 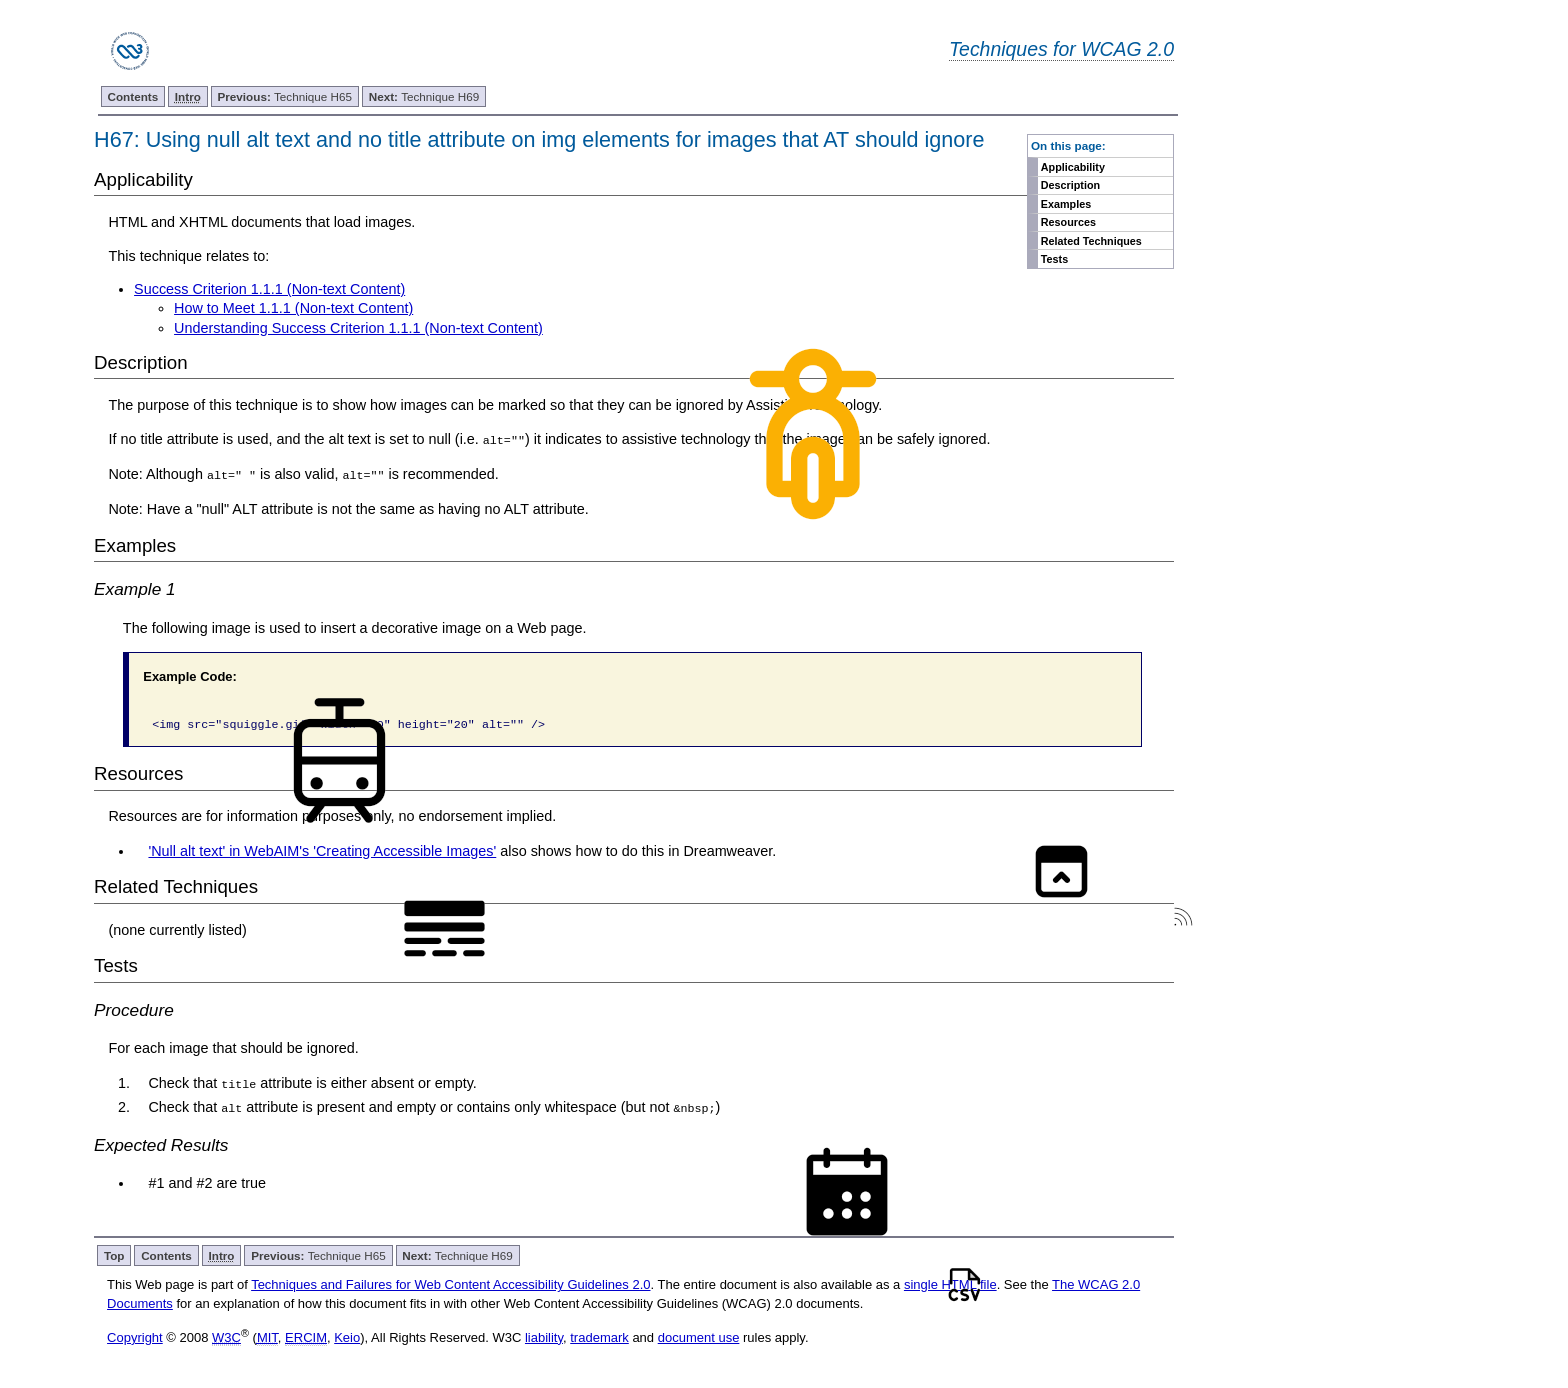 What do you see at coordinates (813, 434) in the screenshot?
I see `select moped or scooter as transportation mode` at bounding box center [813, 434].